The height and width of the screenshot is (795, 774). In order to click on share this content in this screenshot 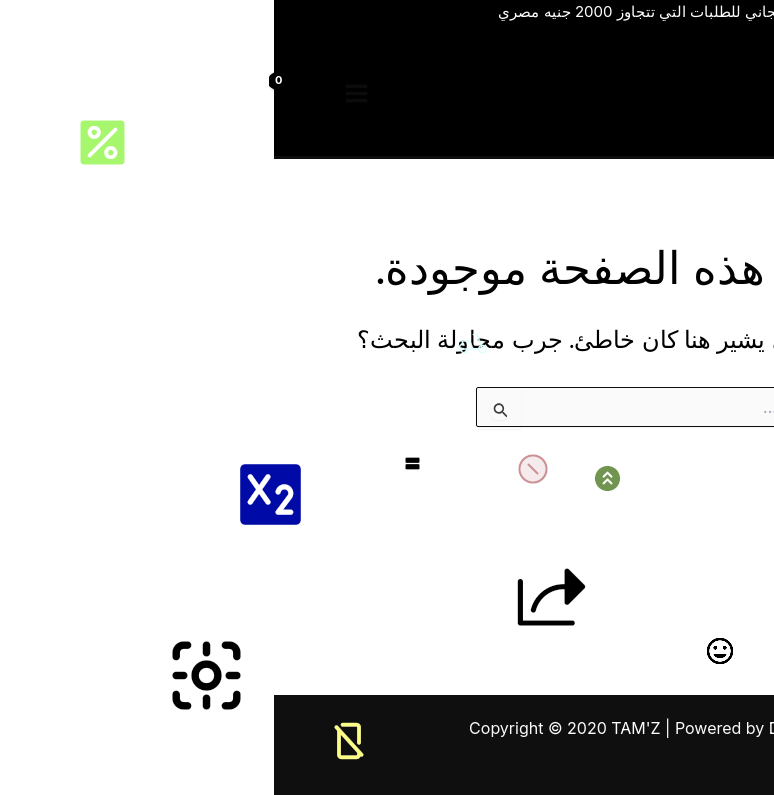, I will do `click(551, 594)`.